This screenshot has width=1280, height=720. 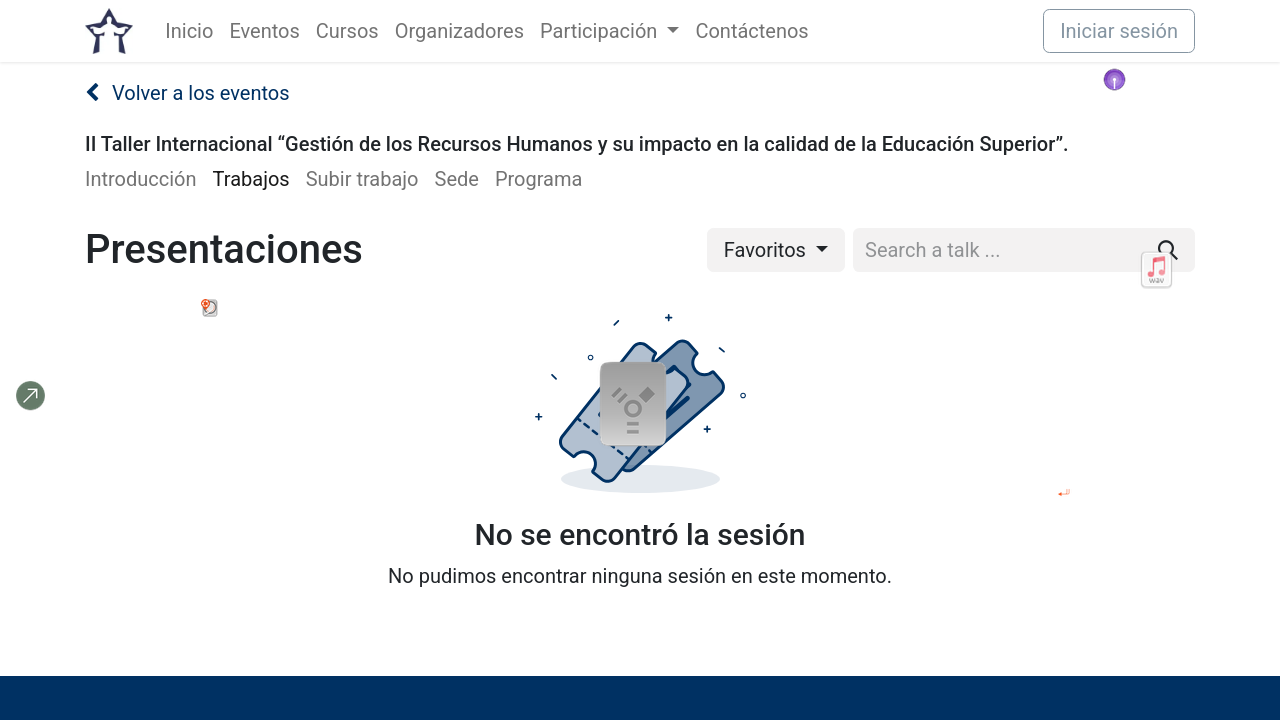 What do you see at coordinates (1156, 269) in the screenshot?
I see `a wav audio file` at bounding box center [1156, 269].